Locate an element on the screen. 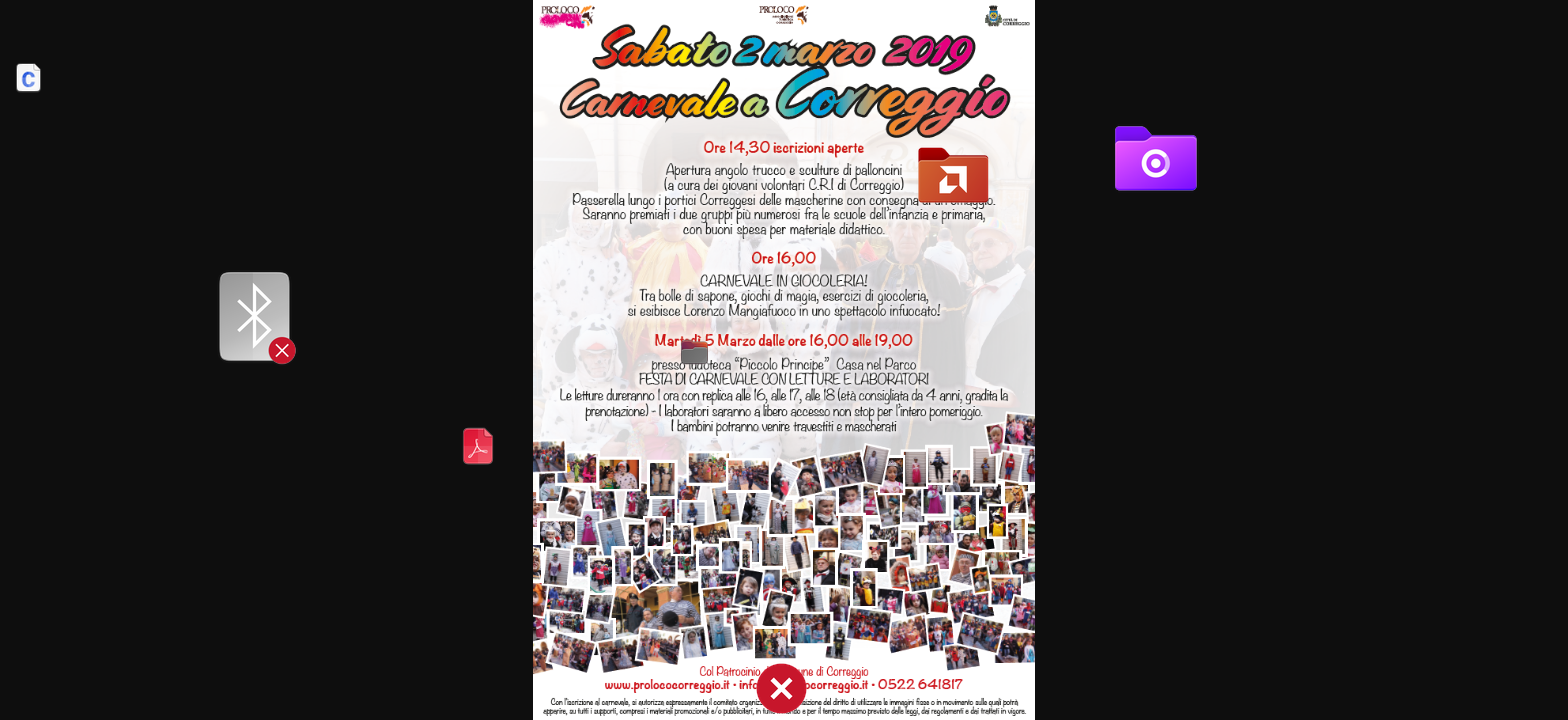 The width and height of the screenshot is (1568, 720). folder containing AMD-related files or drivers is located at coordinates (953, 177).